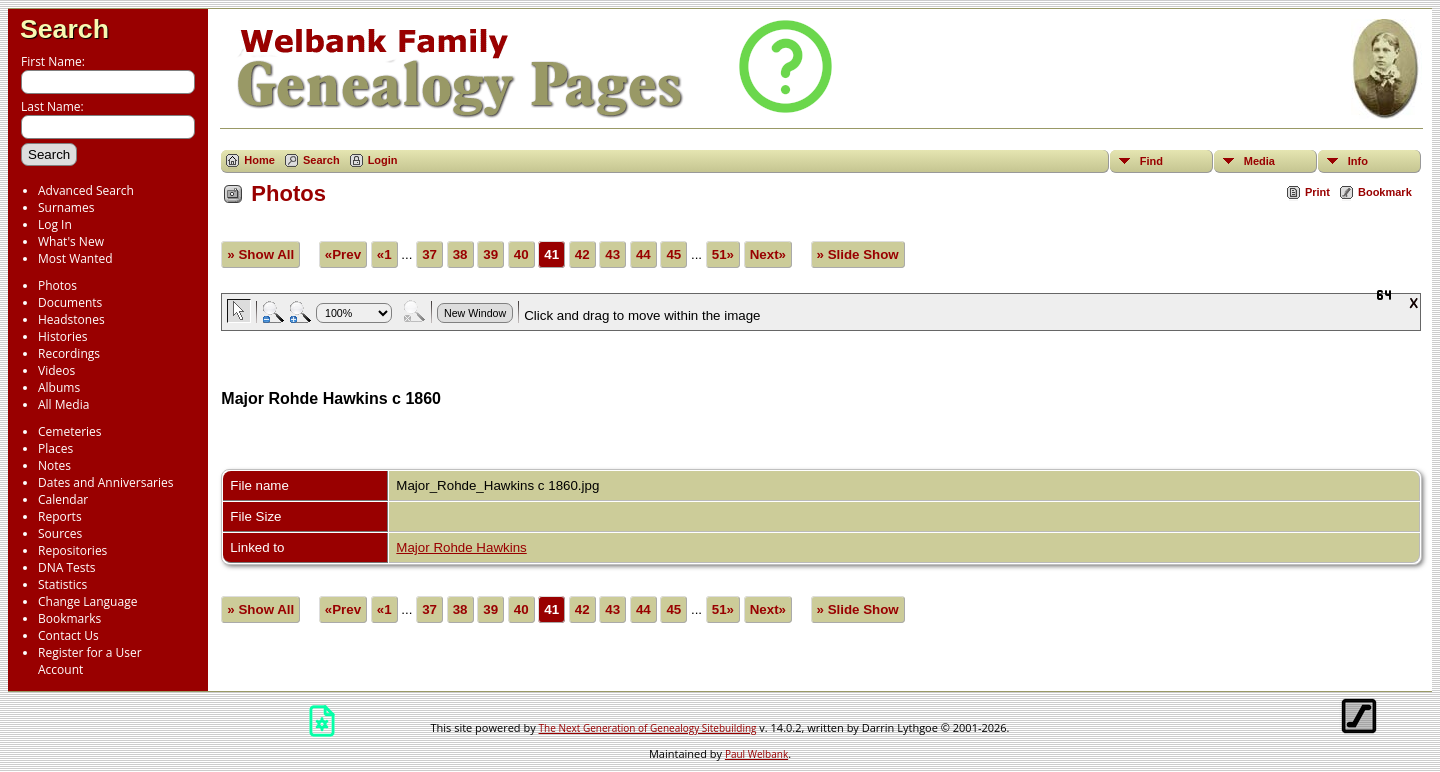 This screenshot has height=772, width=1440. I want to click on indicates a 64-bit system or application, so click(1384, 295).